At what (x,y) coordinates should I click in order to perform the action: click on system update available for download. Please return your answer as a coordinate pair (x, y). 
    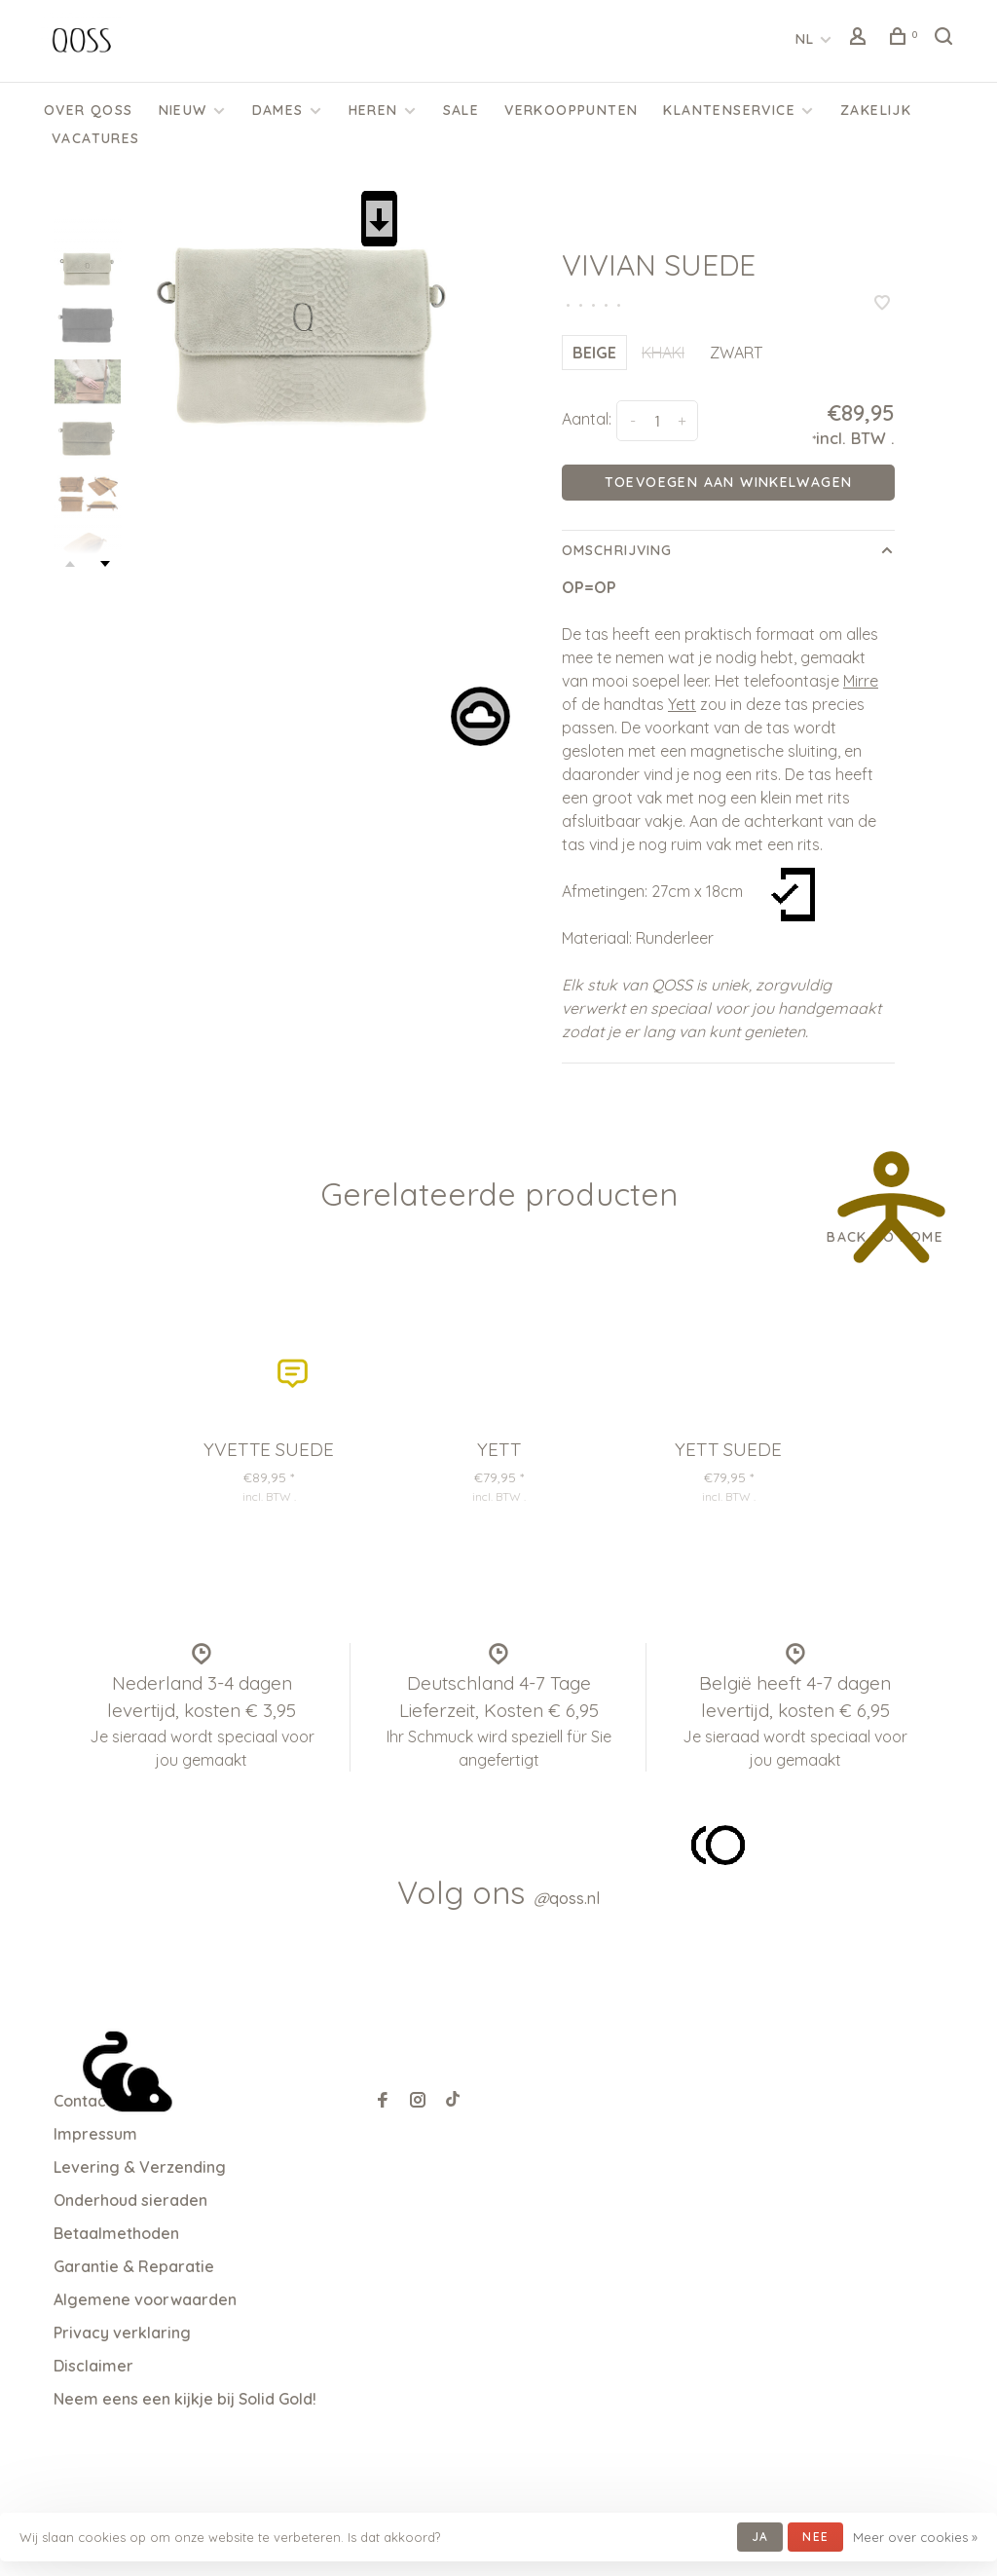
    Looking at the image, I should click on (379, 218).